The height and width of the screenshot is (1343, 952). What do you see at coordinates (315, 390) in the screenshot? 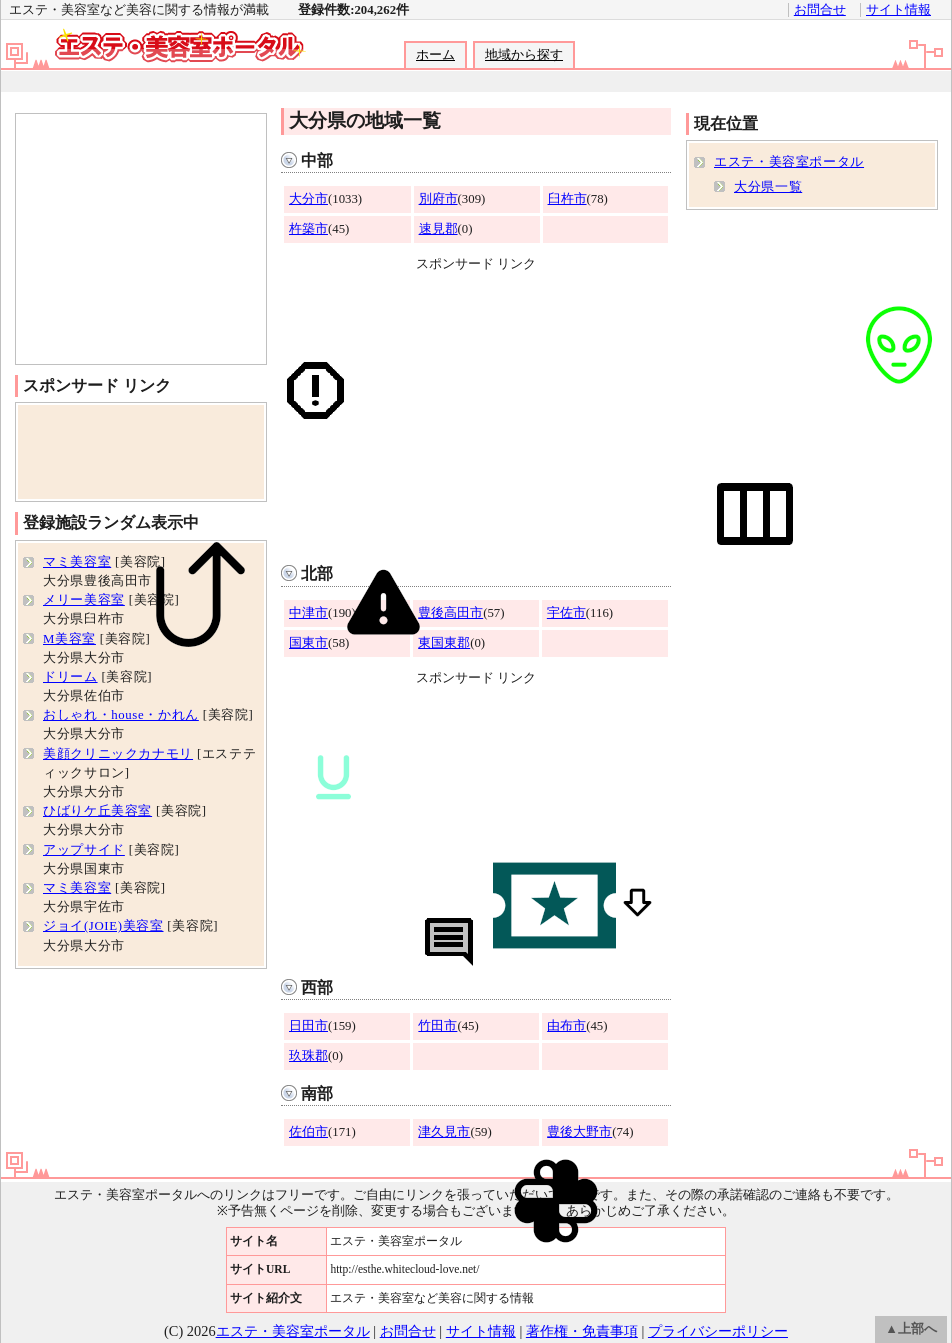
I see `indicates an email error or delivery failure` at bounding box center [315, 390].